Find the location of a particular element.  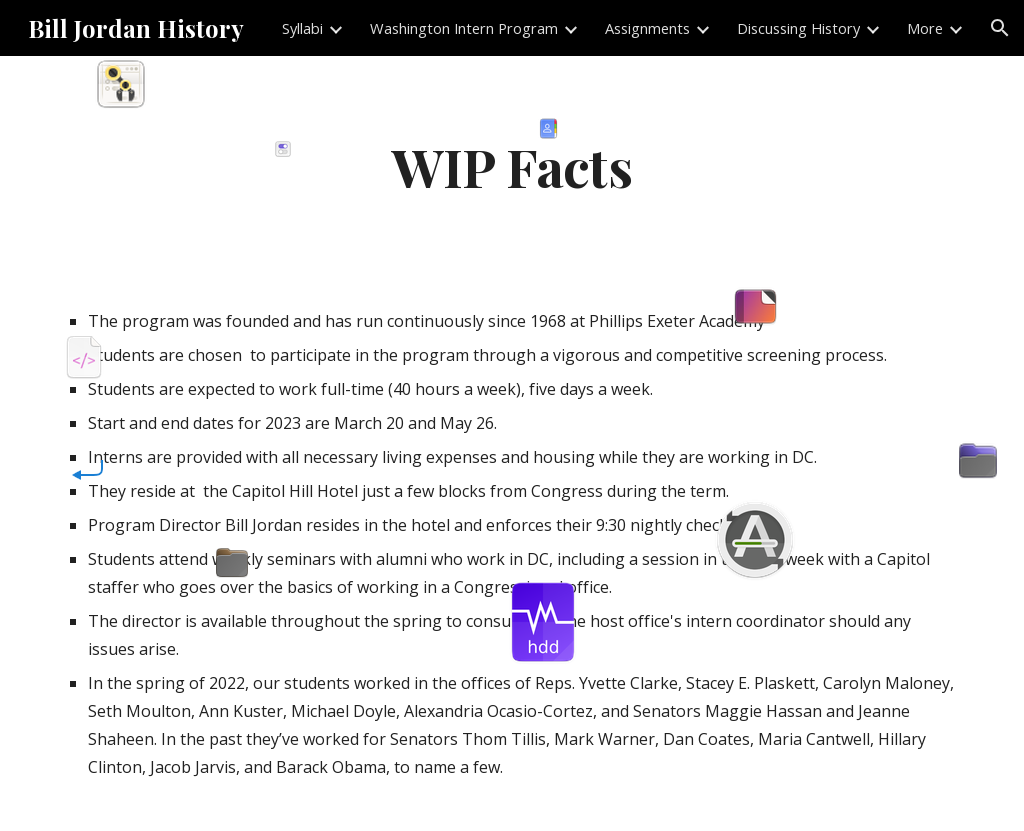

drop files here to add to folder is located at coordinates (978, 460).